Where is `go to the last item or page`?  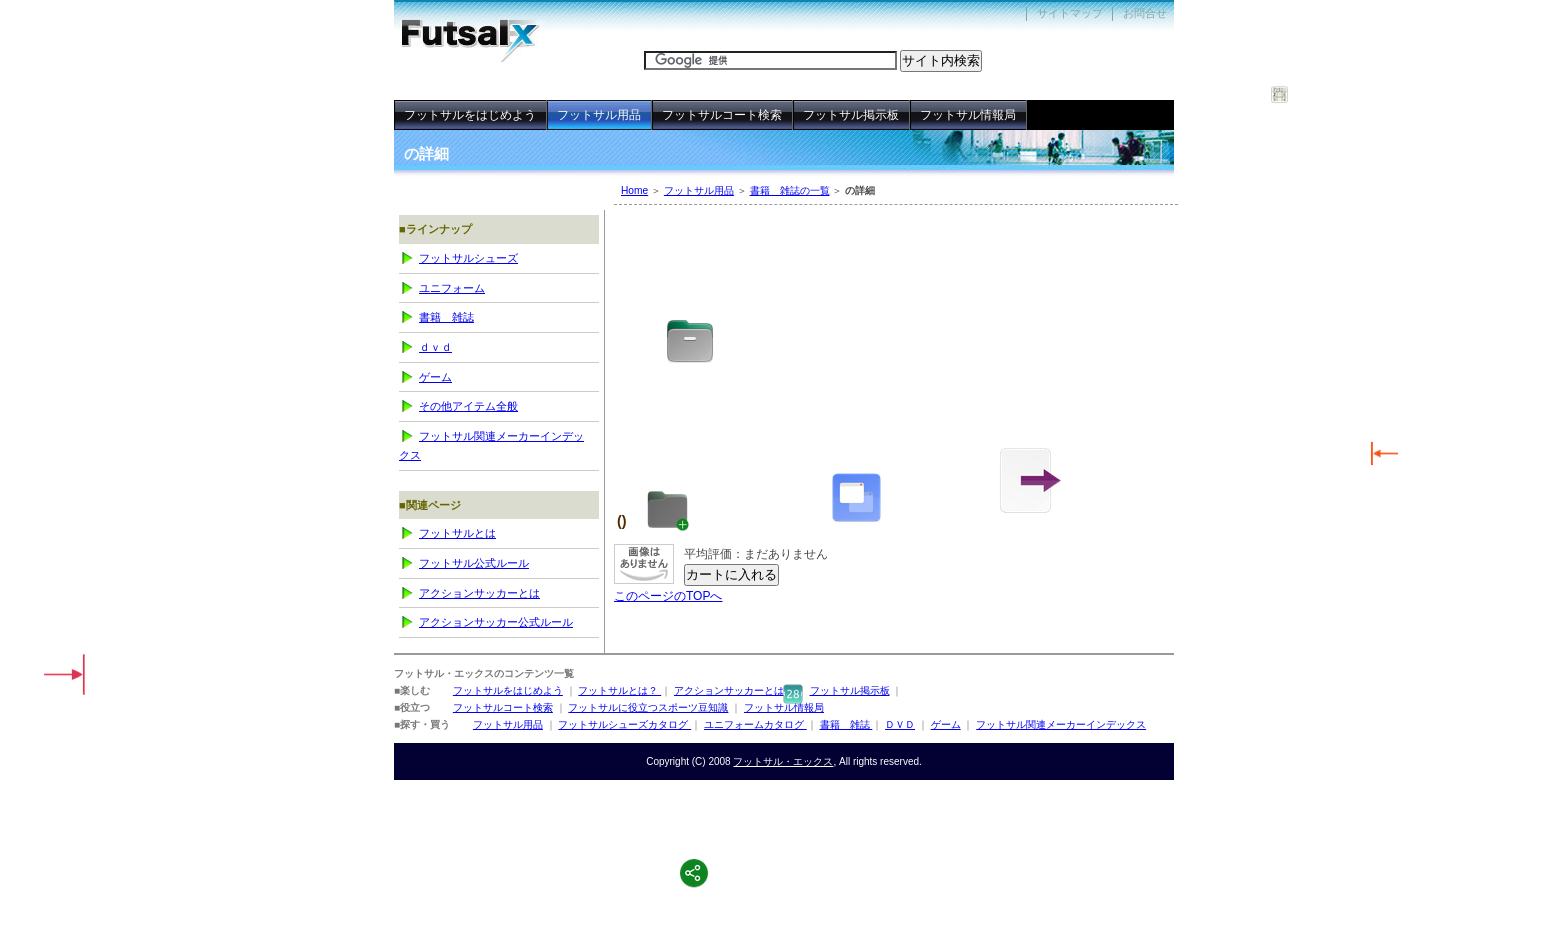
go to the last item or page is located at coordinates (64, 674).